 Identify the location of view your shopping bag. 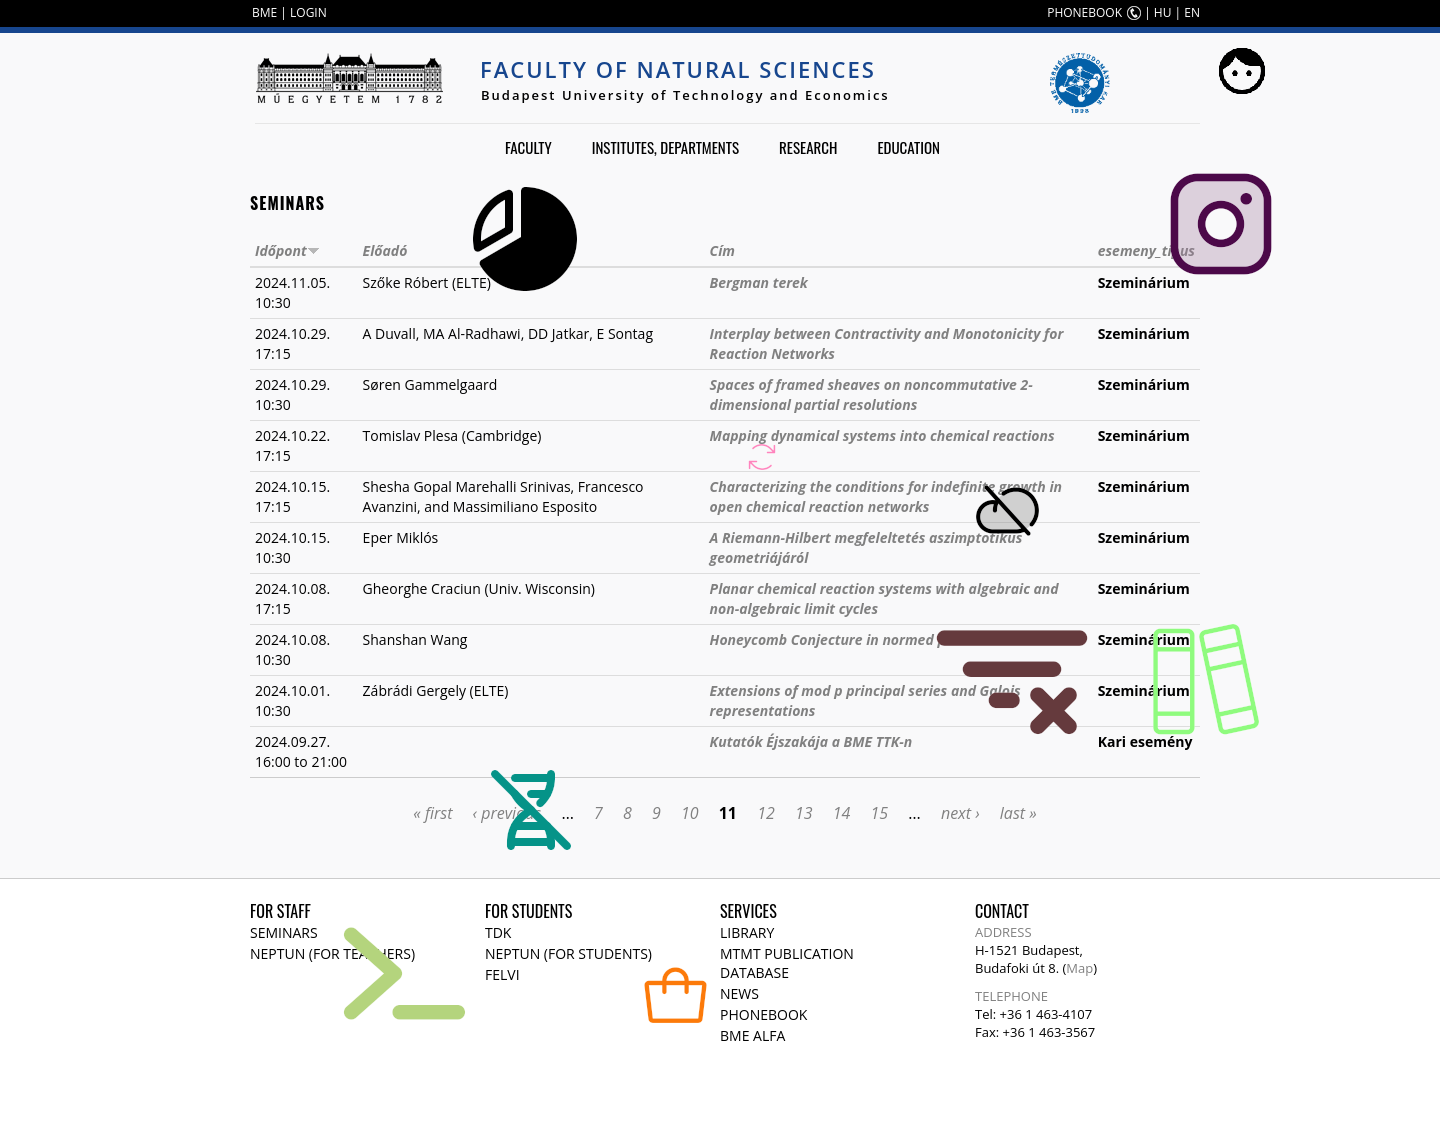
(675, 998).